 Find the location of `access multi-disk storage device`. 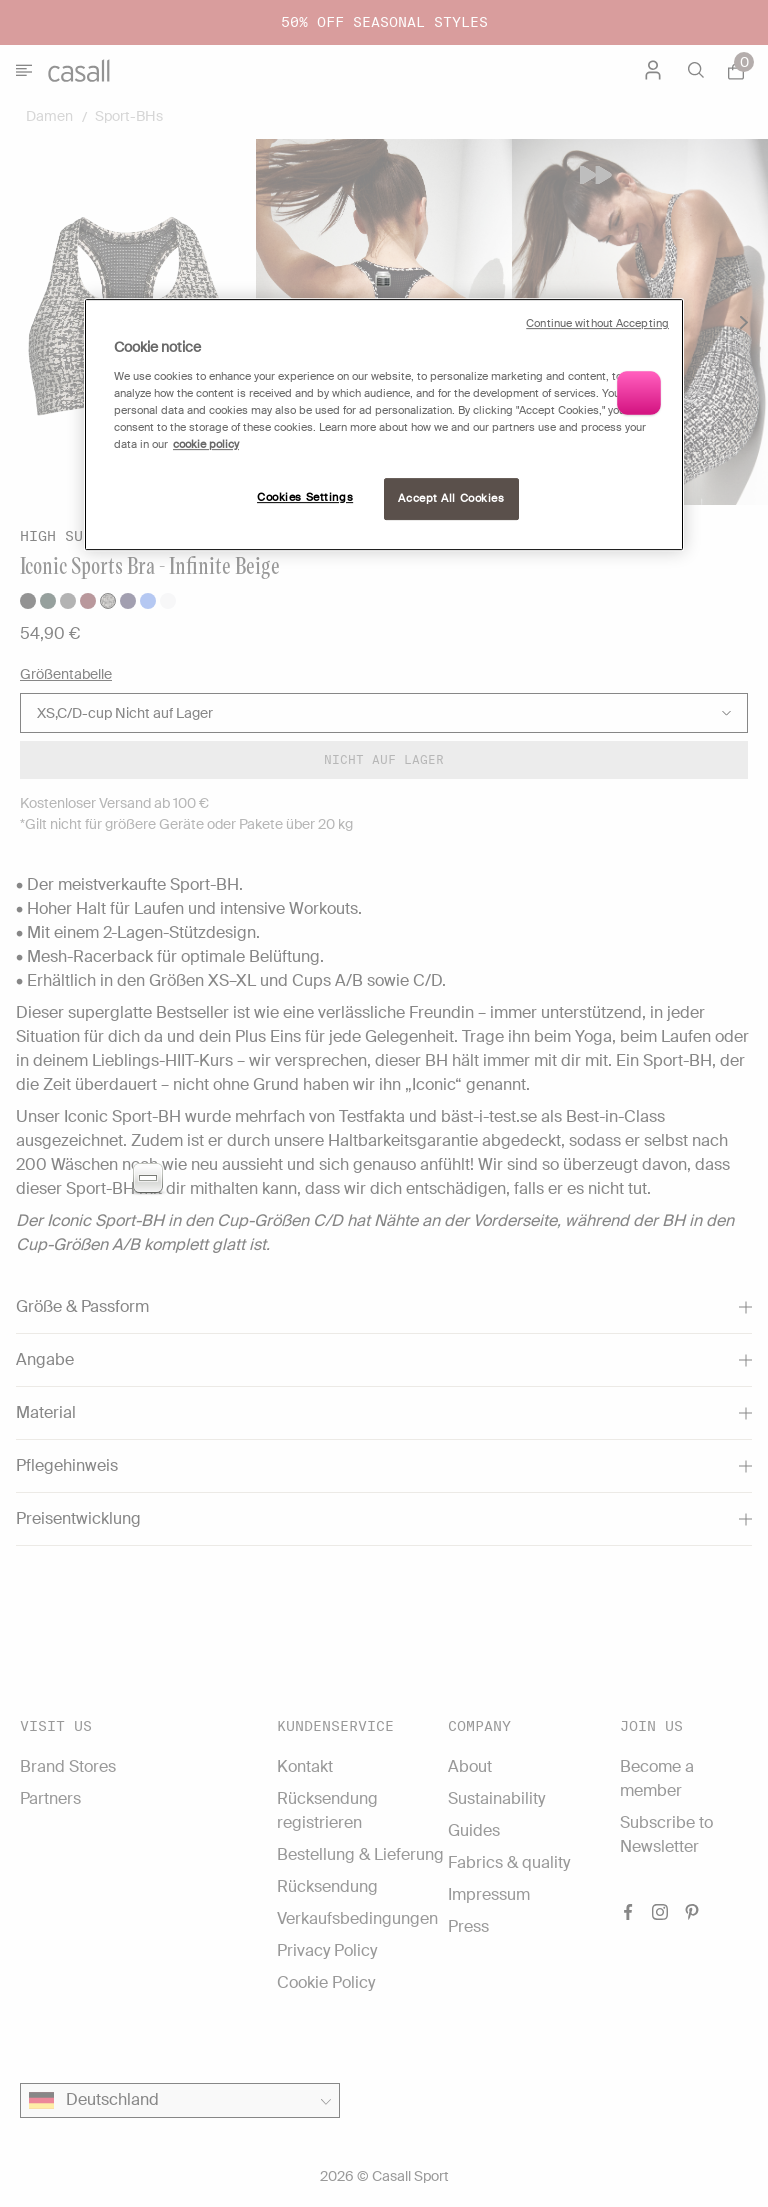

access multi-disk storage device is located at coordinates (383, 279).